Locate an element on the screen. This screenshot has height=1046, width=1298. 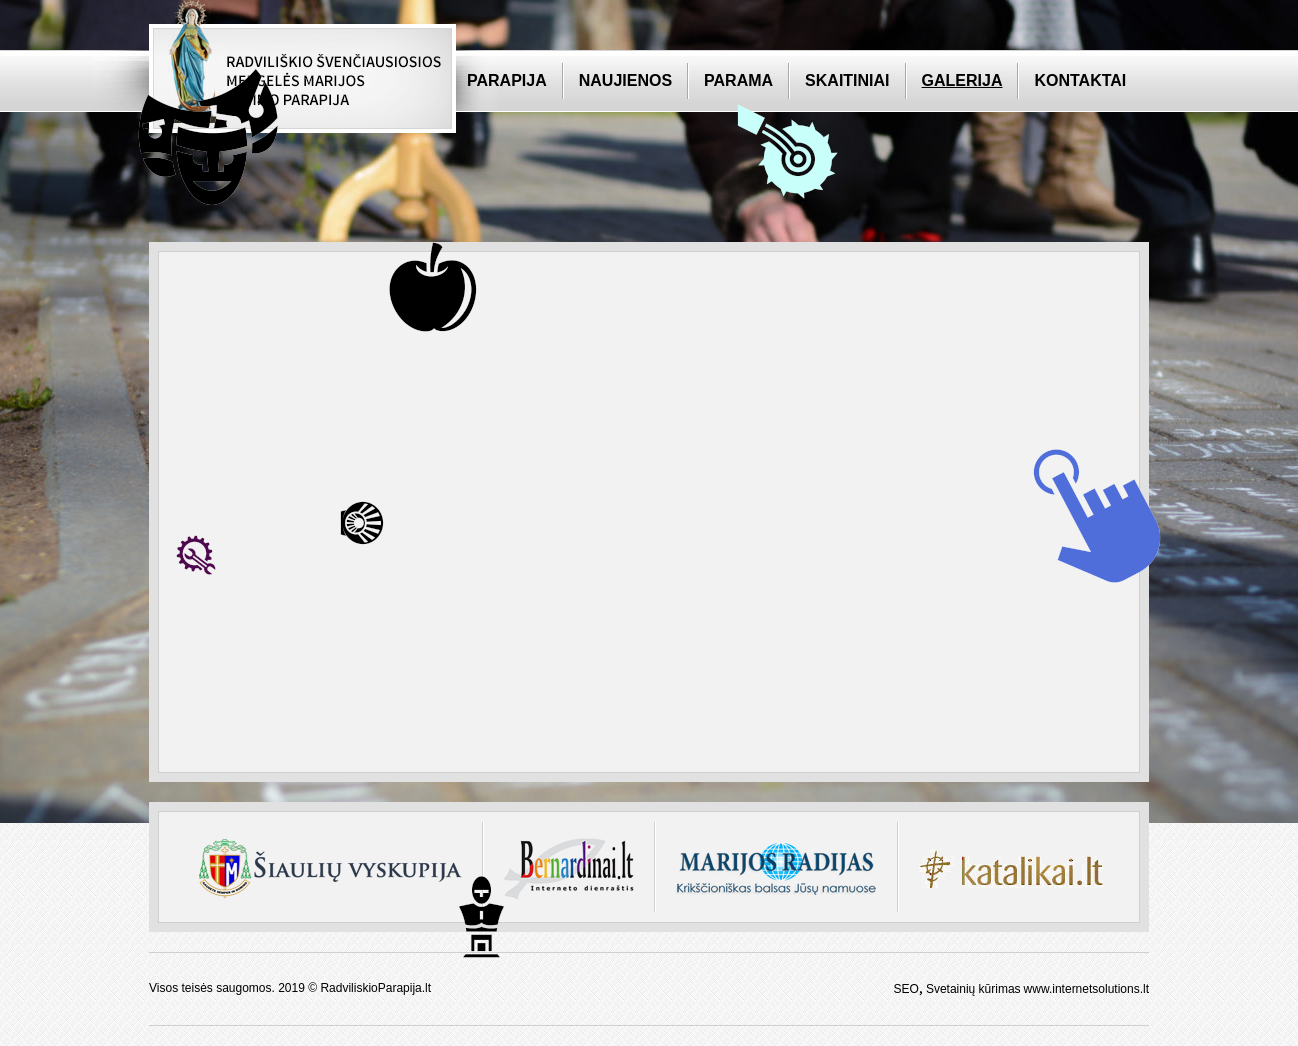
enable automatic repair or maintenance mode is located at coordinates (196, 555).